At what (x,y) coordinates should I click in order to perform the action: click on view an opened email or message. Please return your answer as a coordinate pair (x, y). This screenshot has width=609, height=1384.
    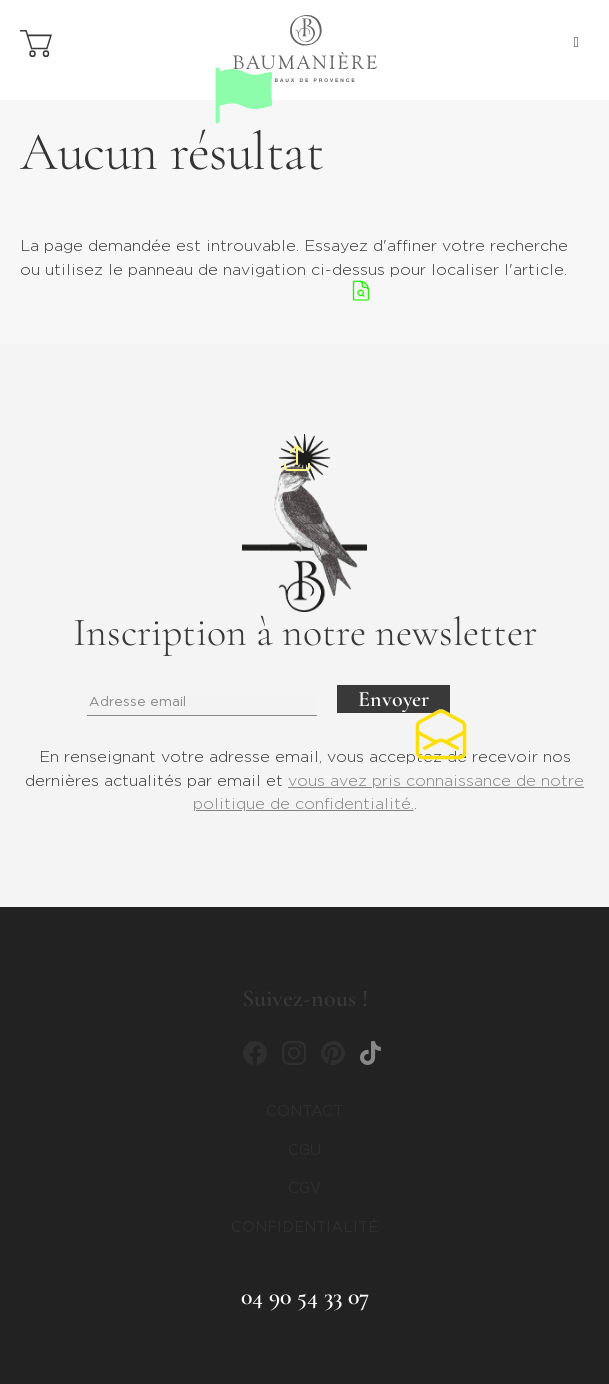
    Looking at the image, I should click on (441, 734).